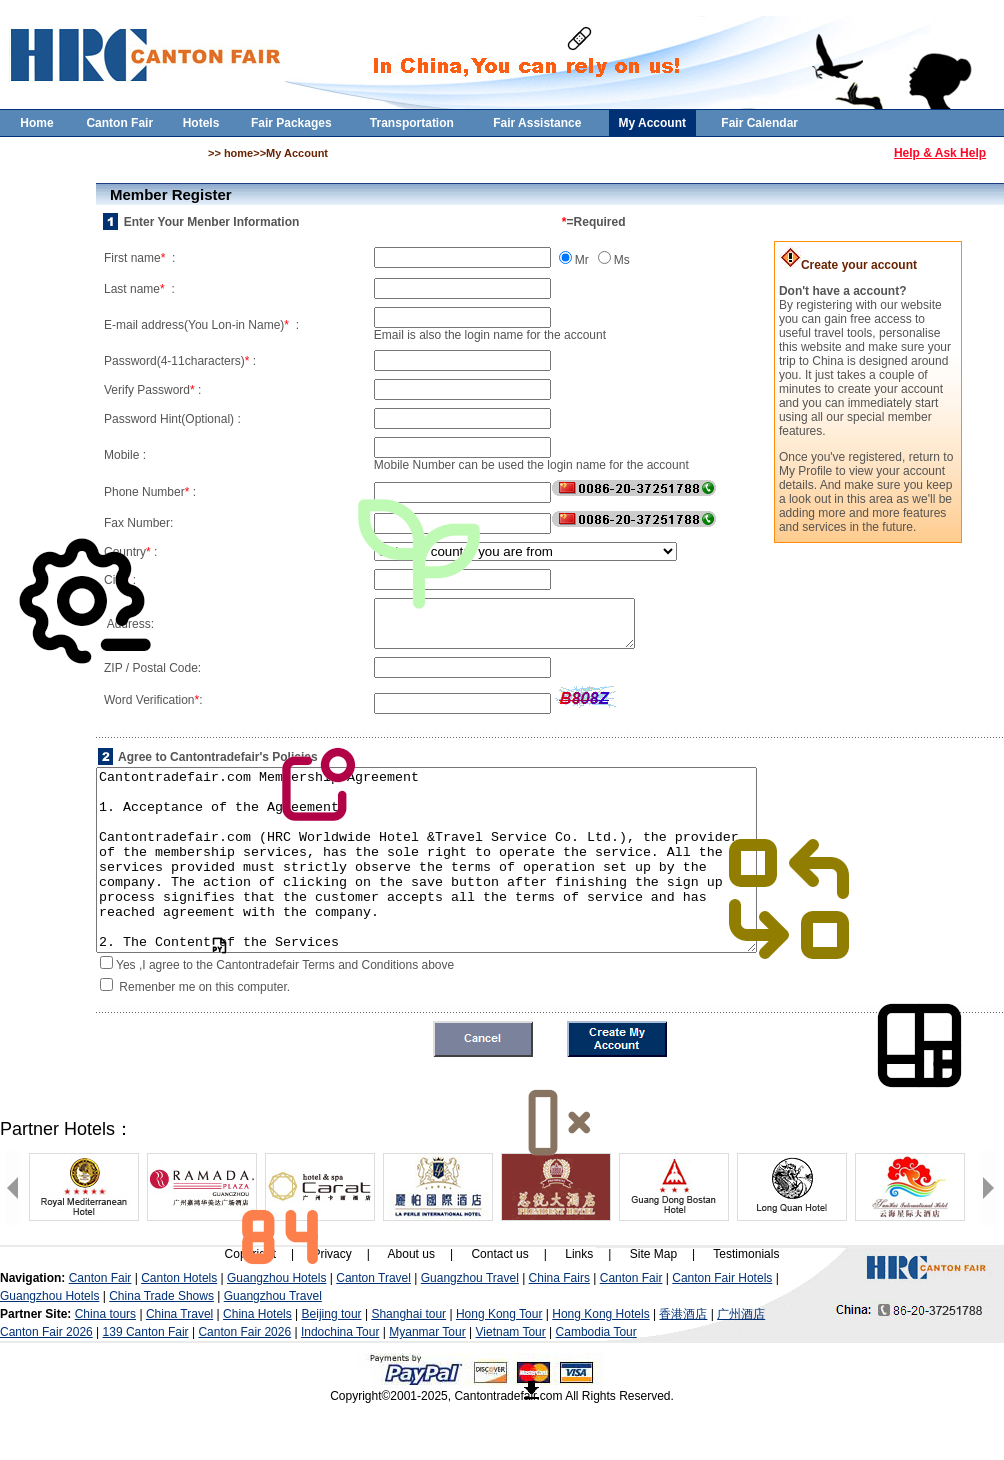 The width and height of the screenshot is (1004, 1460). Describe the element at coordinates (82, 601) in the screenshot. I see `remove a setting or preference` at that location.